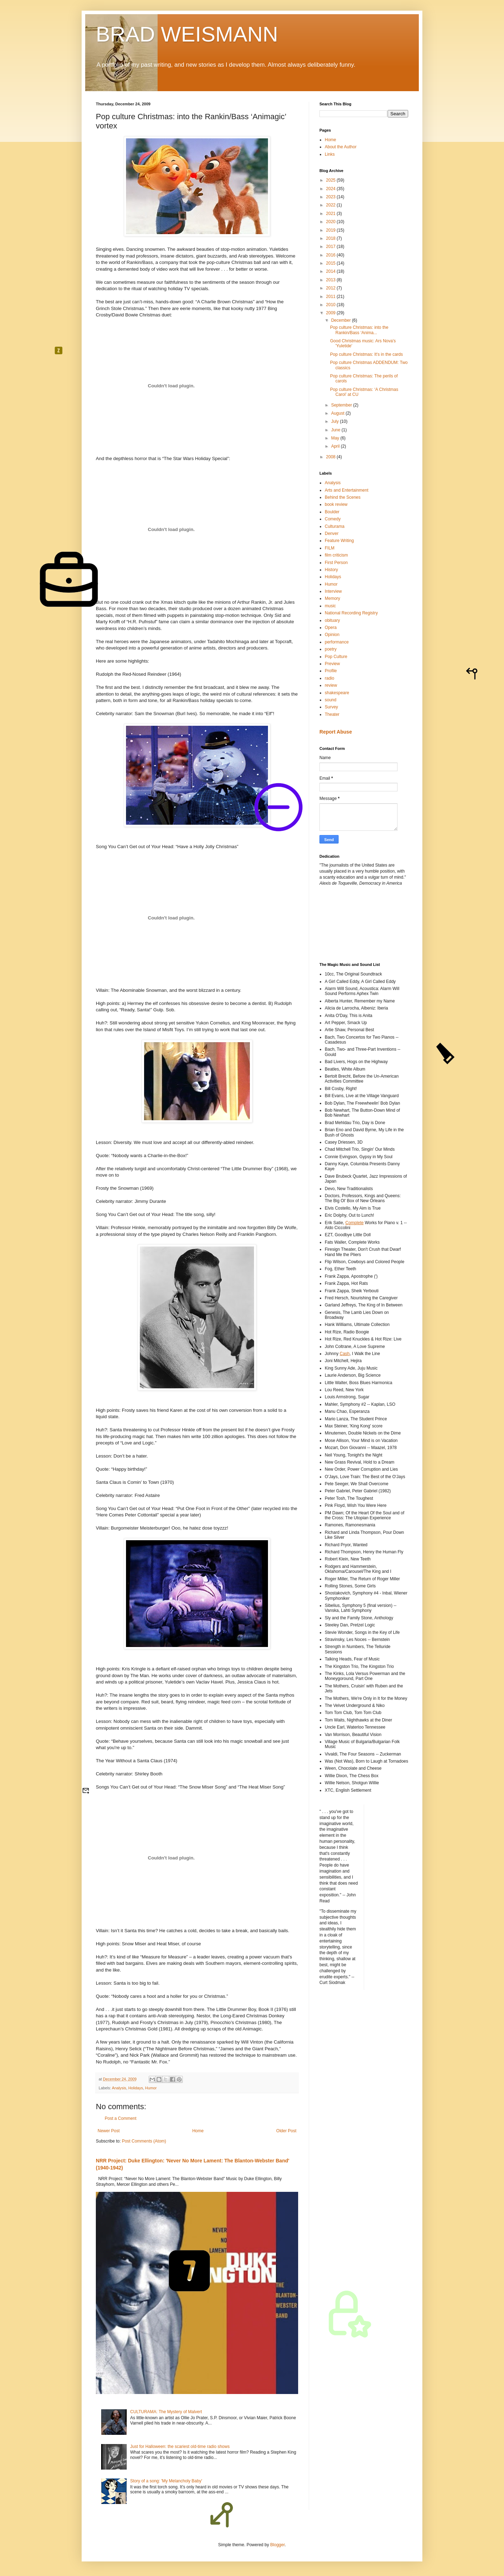 The height and width of the screenshot is (2576, 504). Describe the element at coordinates (69, 581) in the screenshot. I see `access work or business-related content` at that location.